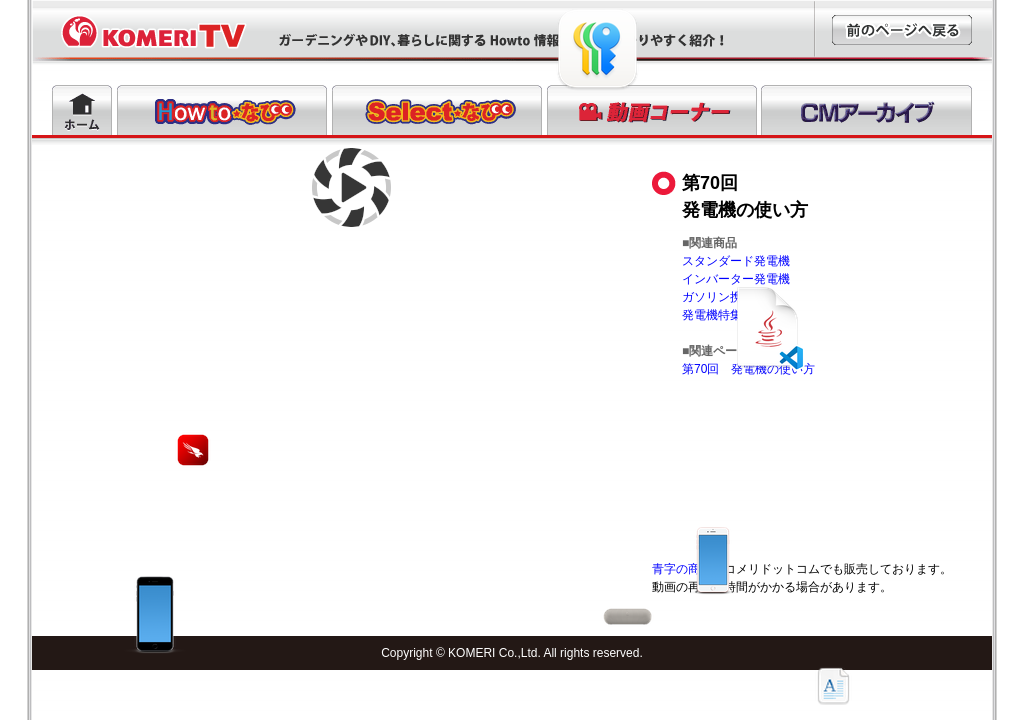 The width and height of the screenshot is (1024, 720). Describe the element at coordinates (627, 616) in the screenshot. I see `bluetooth speaker device detected` at that location.